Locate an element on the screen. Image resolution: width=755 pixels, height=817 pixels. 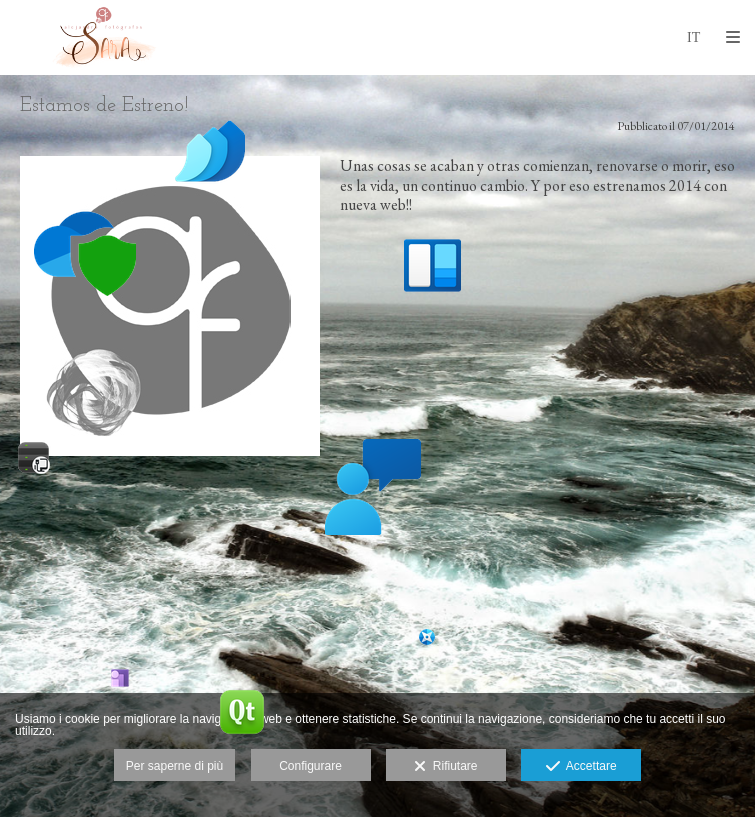
open Qt application framework is located at coordinates (242, 712).